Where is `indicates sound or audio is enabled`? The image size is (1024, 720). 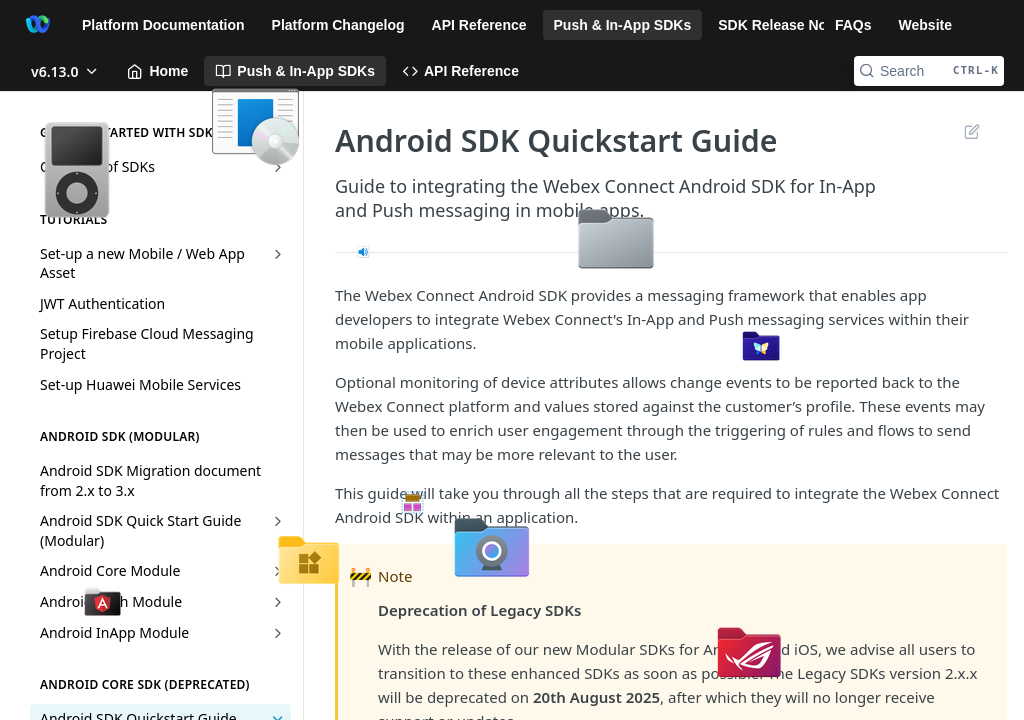 indicates sound or audio is enabled is located at coordinates (372, 242).